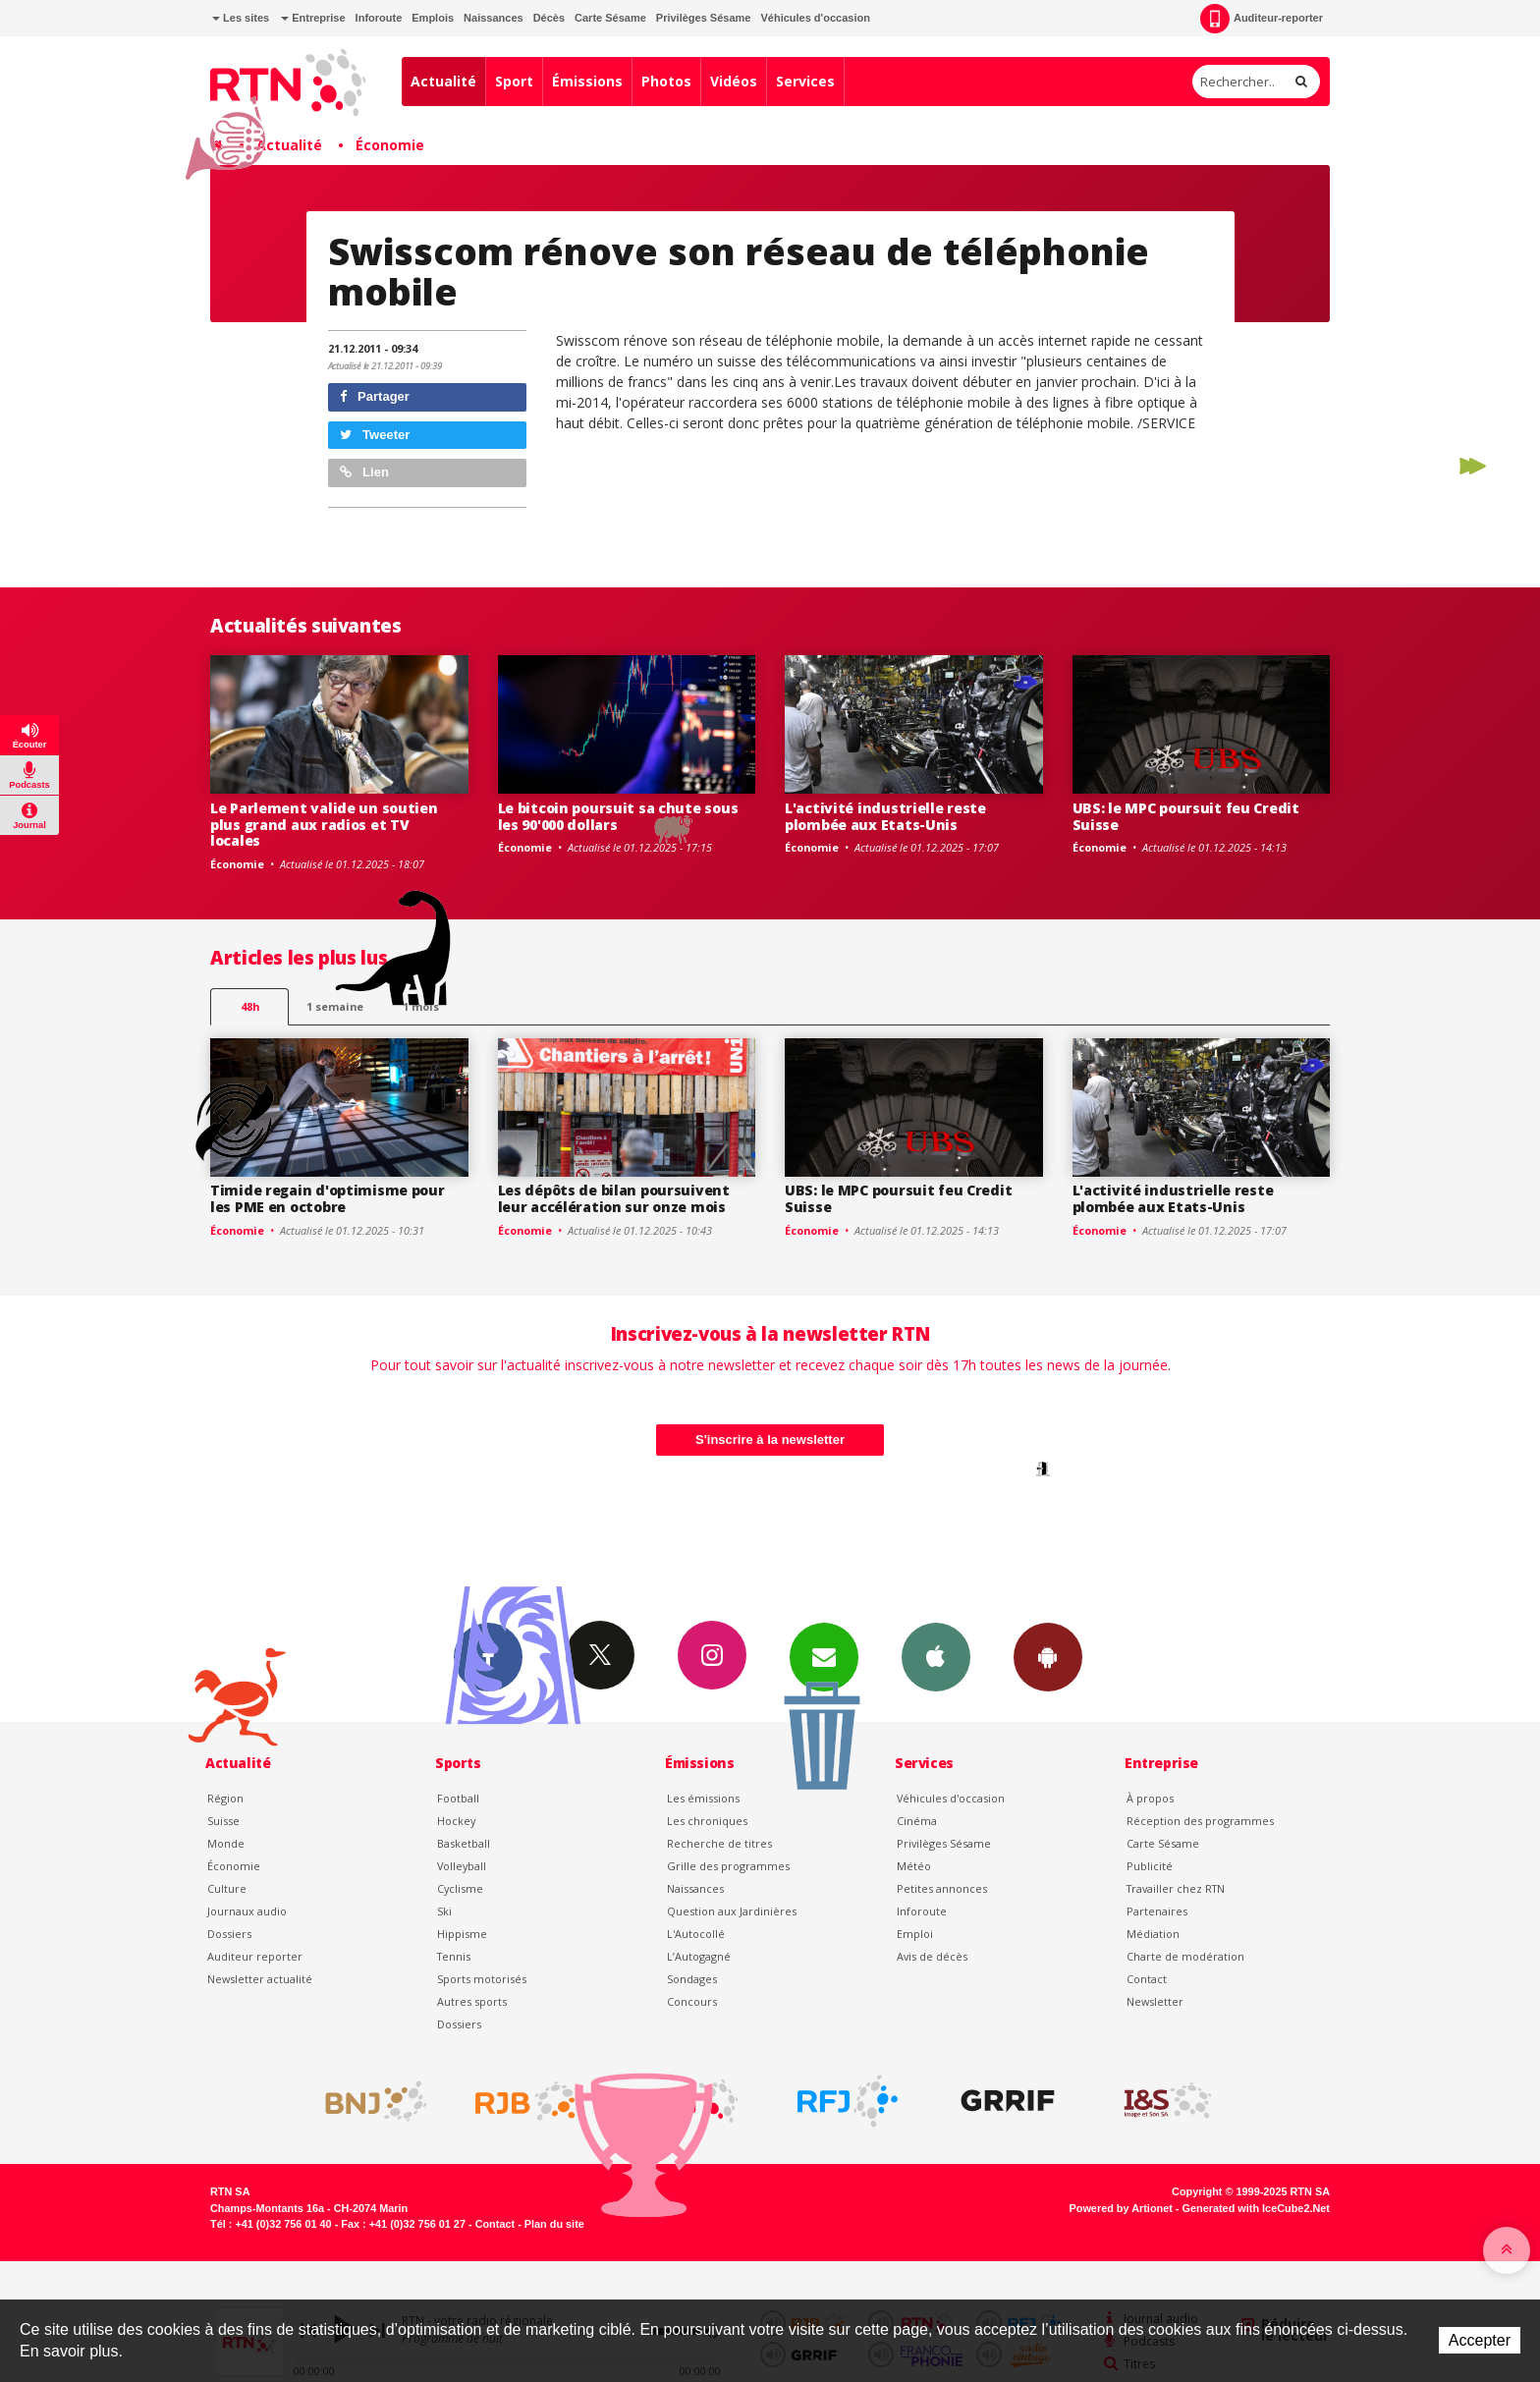  What do you see at coordinates (822, 1725) in the screenshot?
I see `delete selected item` at bounding box center [822, 1725].